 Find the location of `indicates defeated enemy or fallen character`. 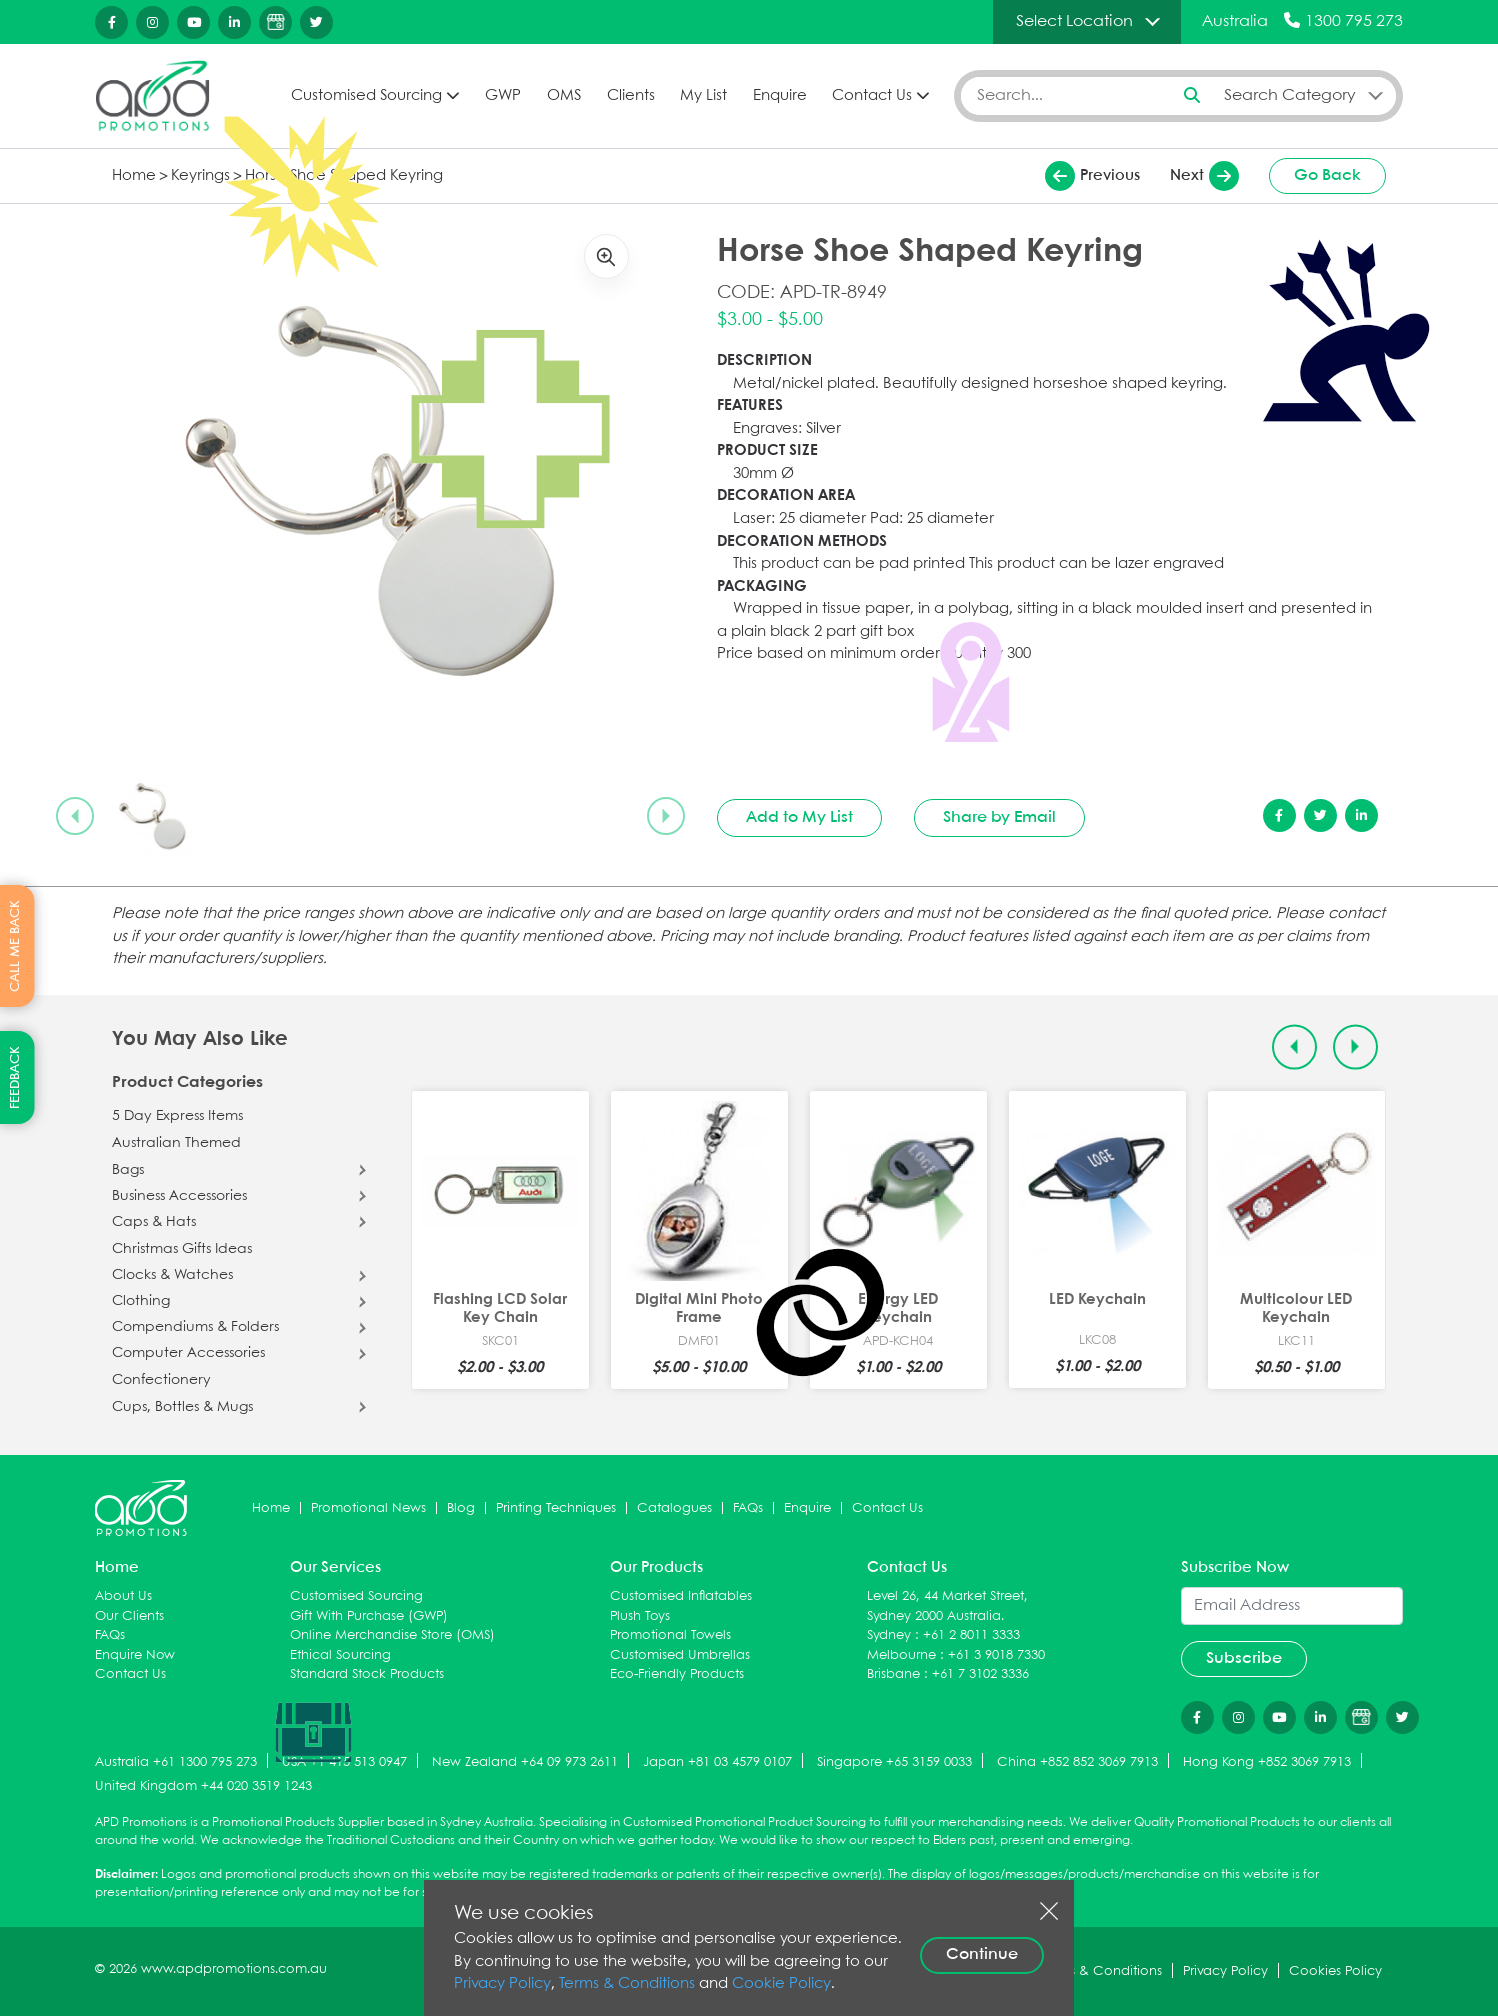

indicates defeated enemy or fallen character is located at coordinates (1345, 328).